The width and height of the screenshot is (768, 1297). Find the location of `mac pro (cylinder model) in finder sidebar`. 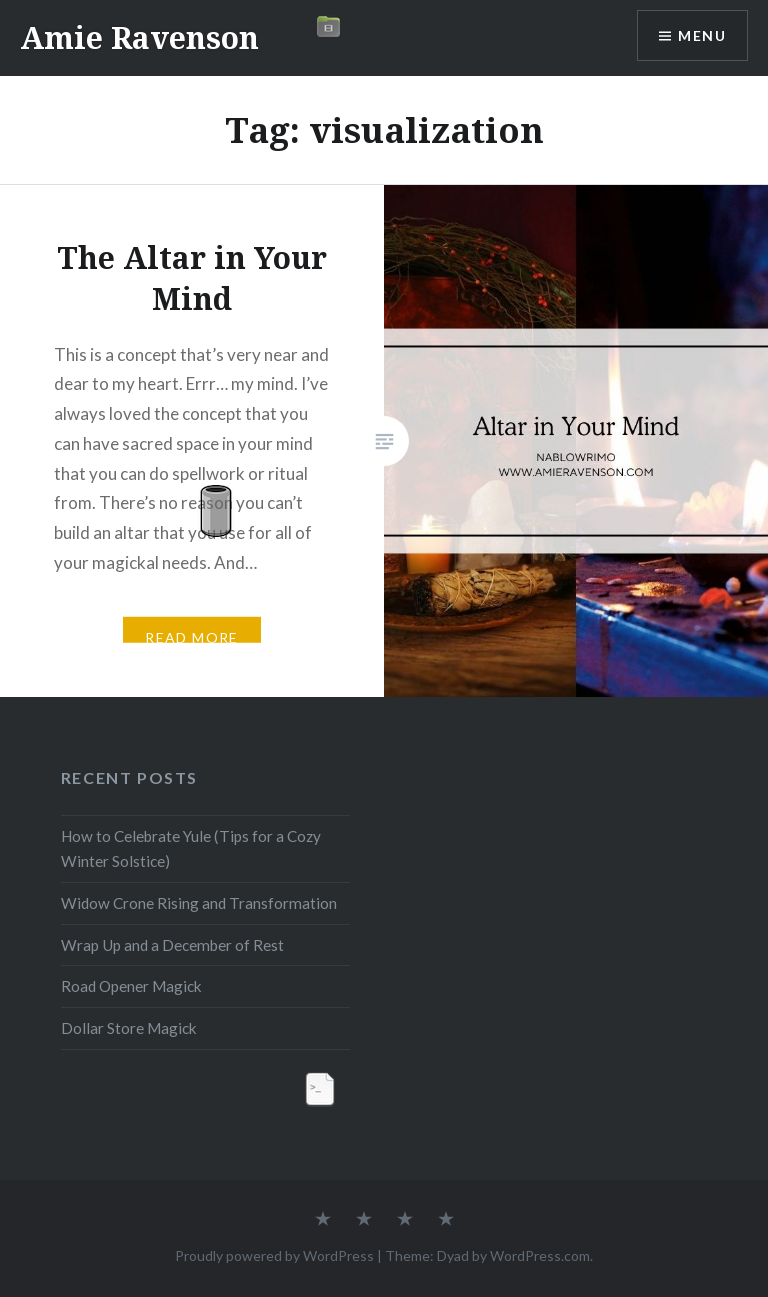

mac pro (cylinder model) in finder sidebar is located at coordinates (216, 511).